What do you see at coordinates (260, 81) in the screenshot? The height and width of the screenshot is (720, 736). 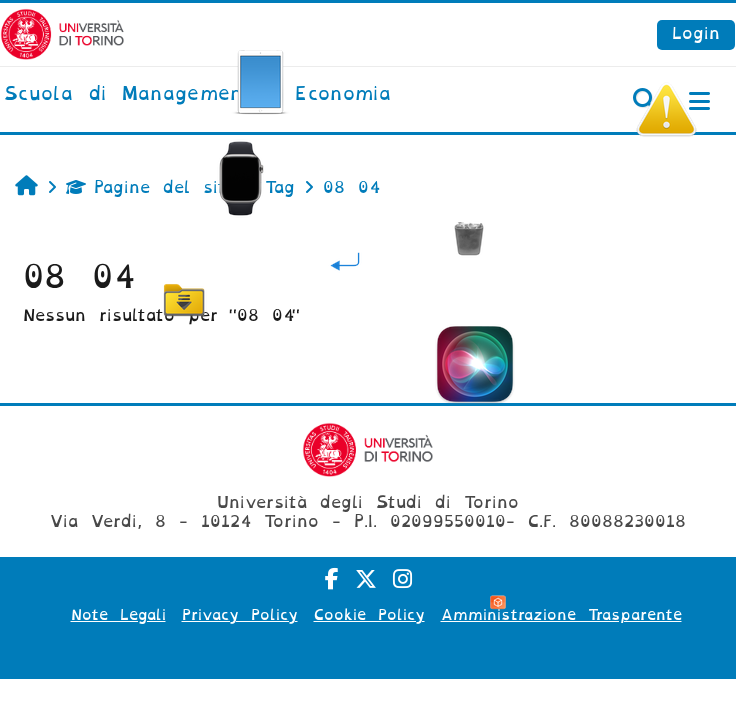 I see `iPad Air 2 with cellular connectivity detected` at bounding box center [260, 81].